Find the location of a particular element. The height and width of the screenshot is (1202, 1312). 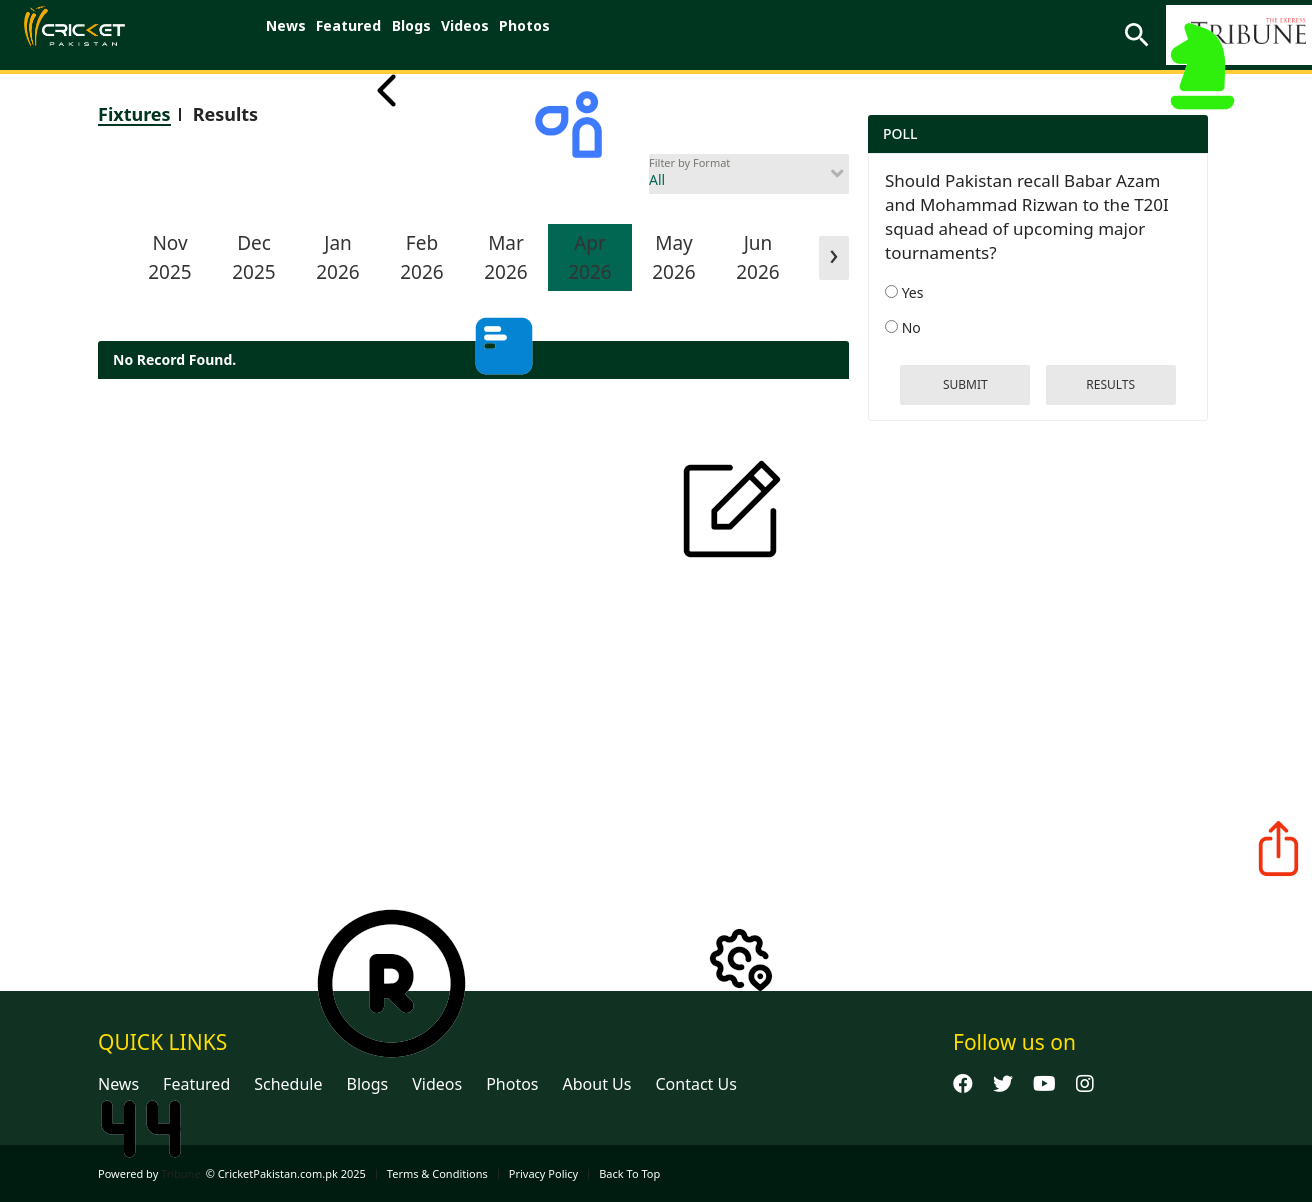

pin settings to a specific location is located at coordinates (739, 958).